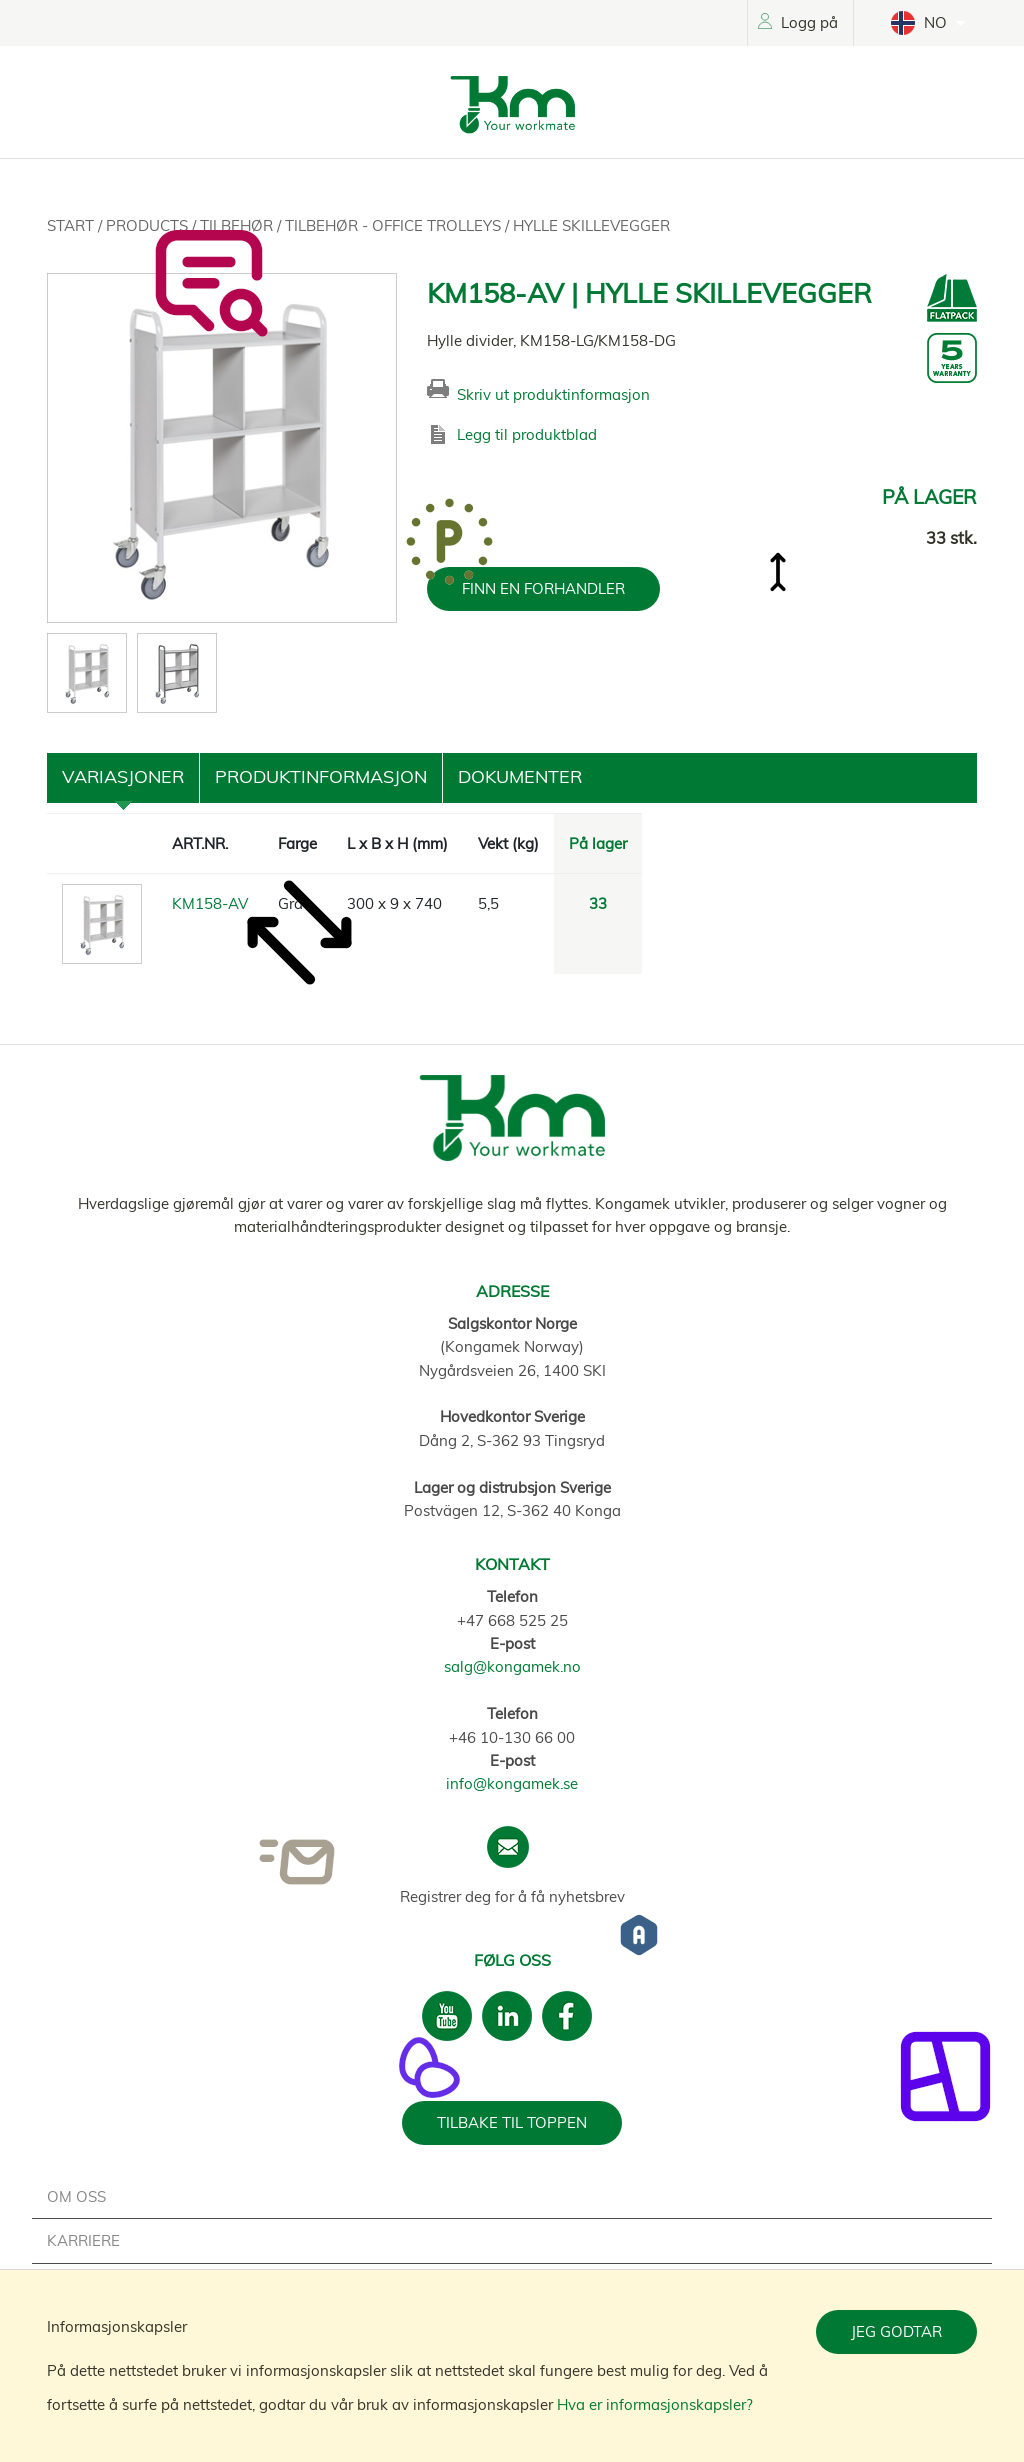  What do you see at coordinates (778, 572) in the screenshot?
I see `scroll to top of page` at bounding box center [778, 572].